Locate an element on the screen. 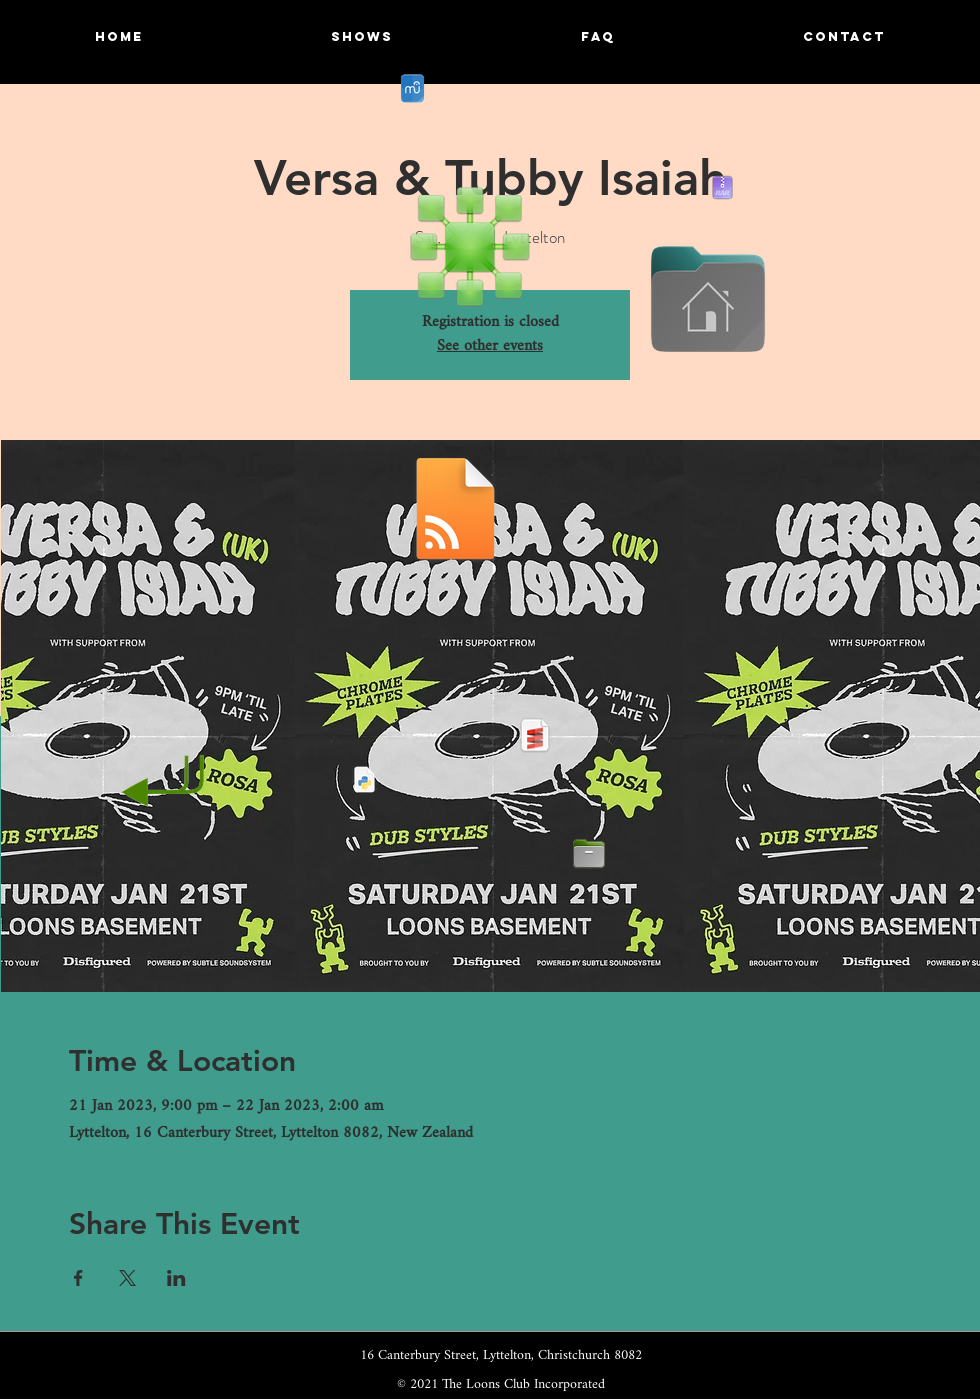 This screenshot has height=1399, width=980. open a MuseScore 3 music notation file is located at coordinates (412, 88).